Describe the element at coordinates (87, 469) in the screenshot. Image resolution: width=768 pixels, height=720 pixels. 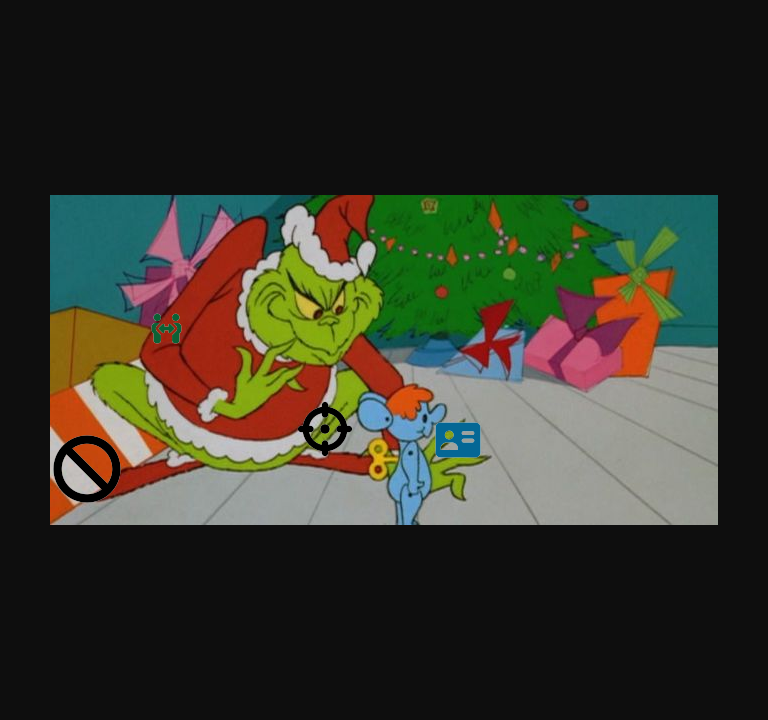
I see `cancel or abort current action` at that location.